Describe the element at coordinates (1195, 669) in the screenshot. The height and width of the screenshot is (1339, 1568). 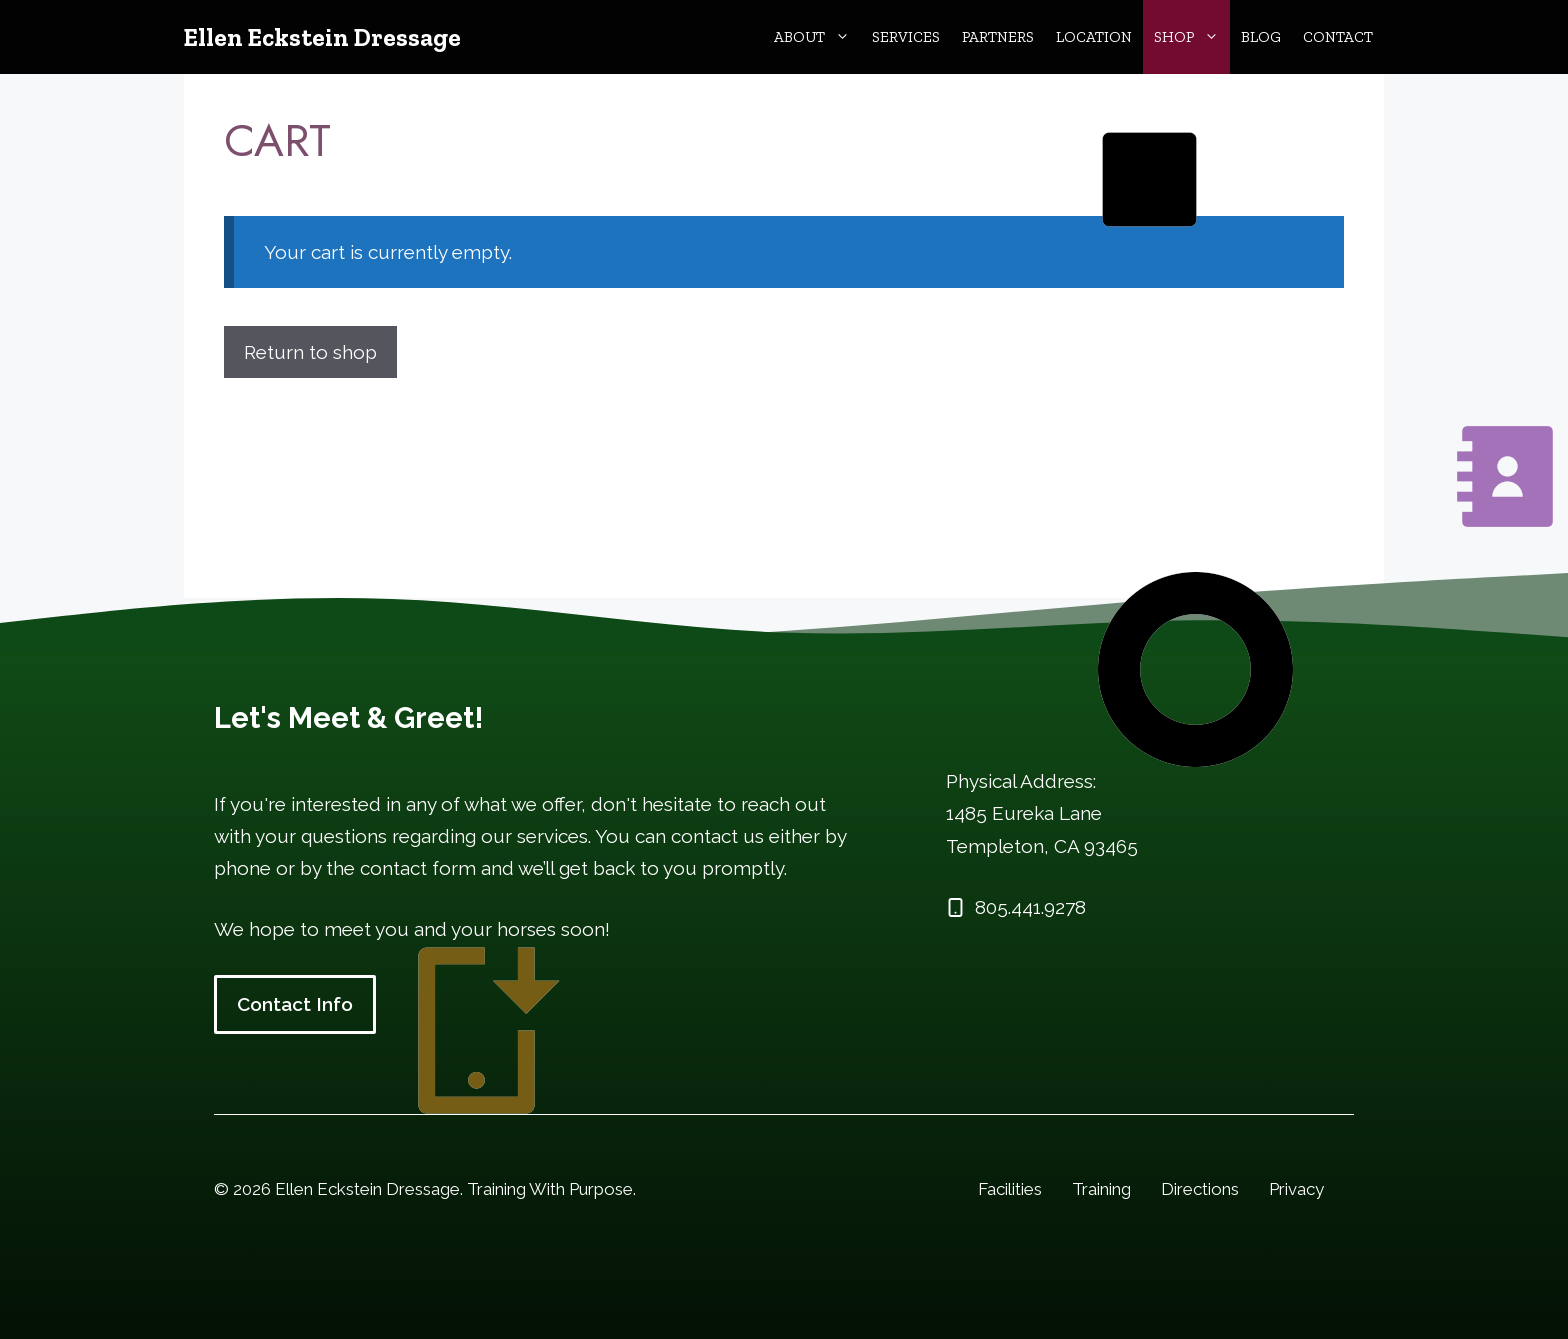
I see `listmonk email newsletter and mailing list manager logo` at that location.